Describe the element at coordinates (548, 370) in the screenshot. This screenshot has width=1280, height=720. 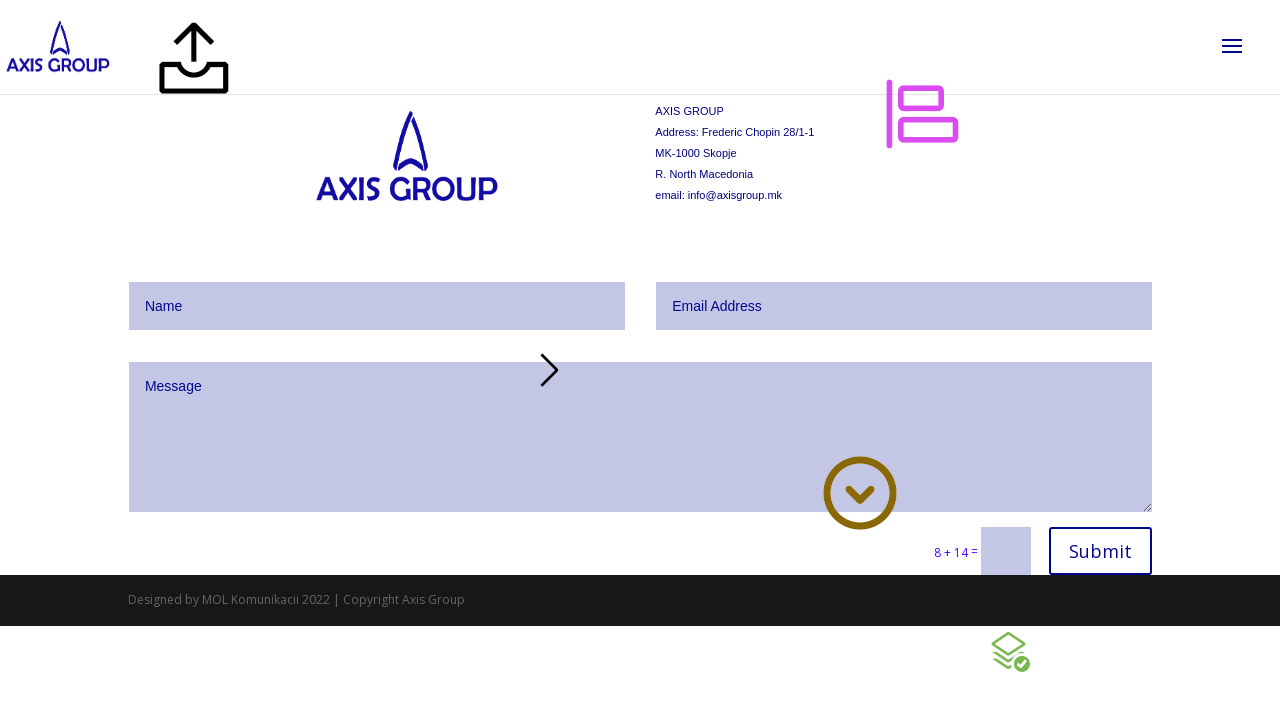
I see `navigate to the next item or page` at that location.